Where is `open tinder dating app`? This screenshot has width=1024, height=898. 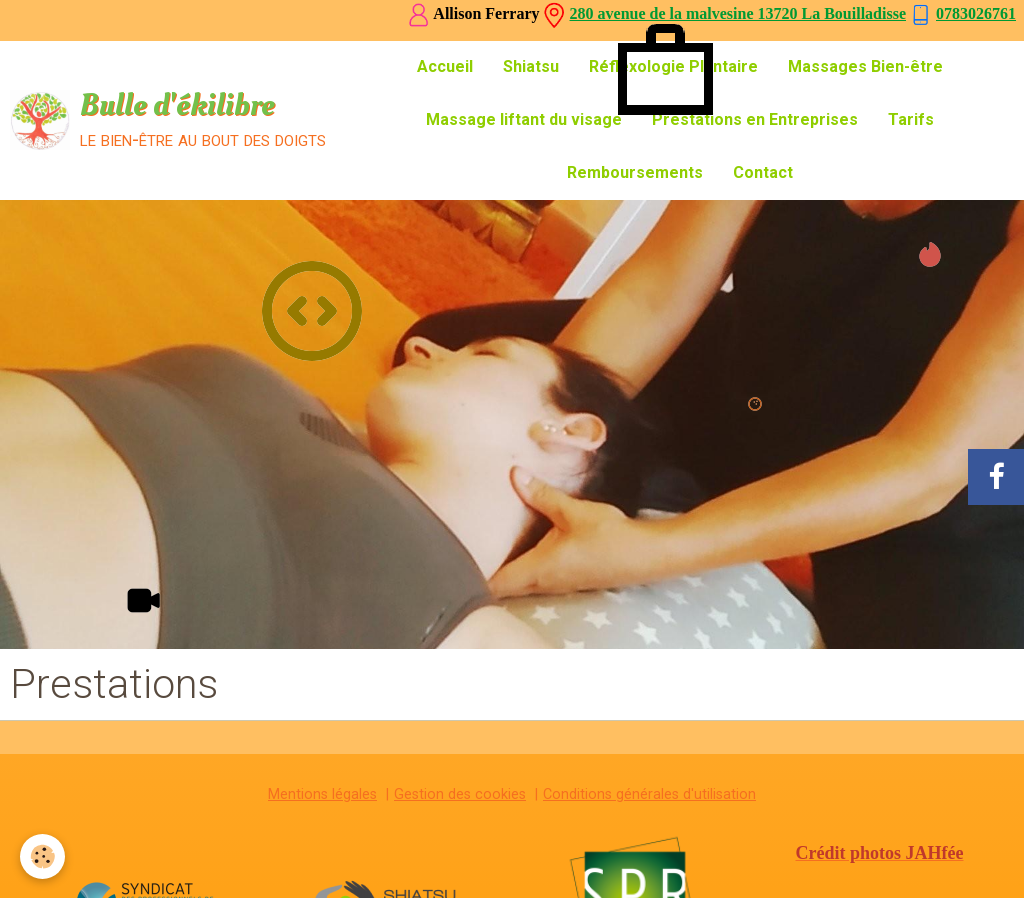 open tinder dating app is located at coordinates (930, 255).